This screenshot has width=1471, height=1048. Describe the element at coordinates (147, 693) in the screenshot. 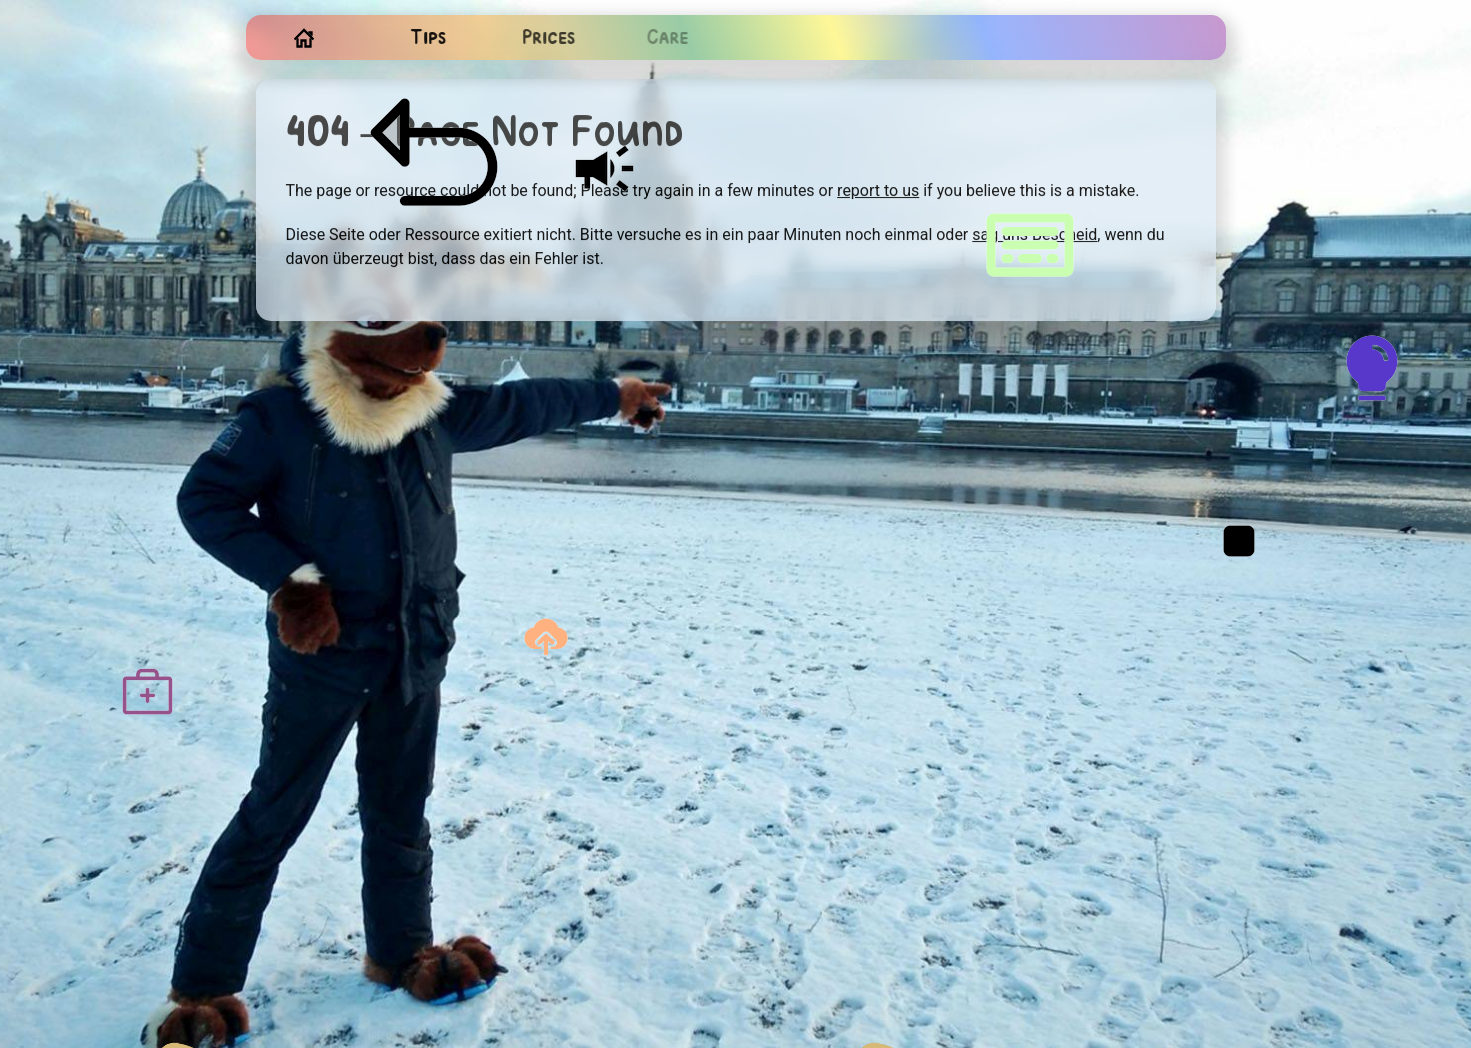

I see `access health or medical resources` at that location.